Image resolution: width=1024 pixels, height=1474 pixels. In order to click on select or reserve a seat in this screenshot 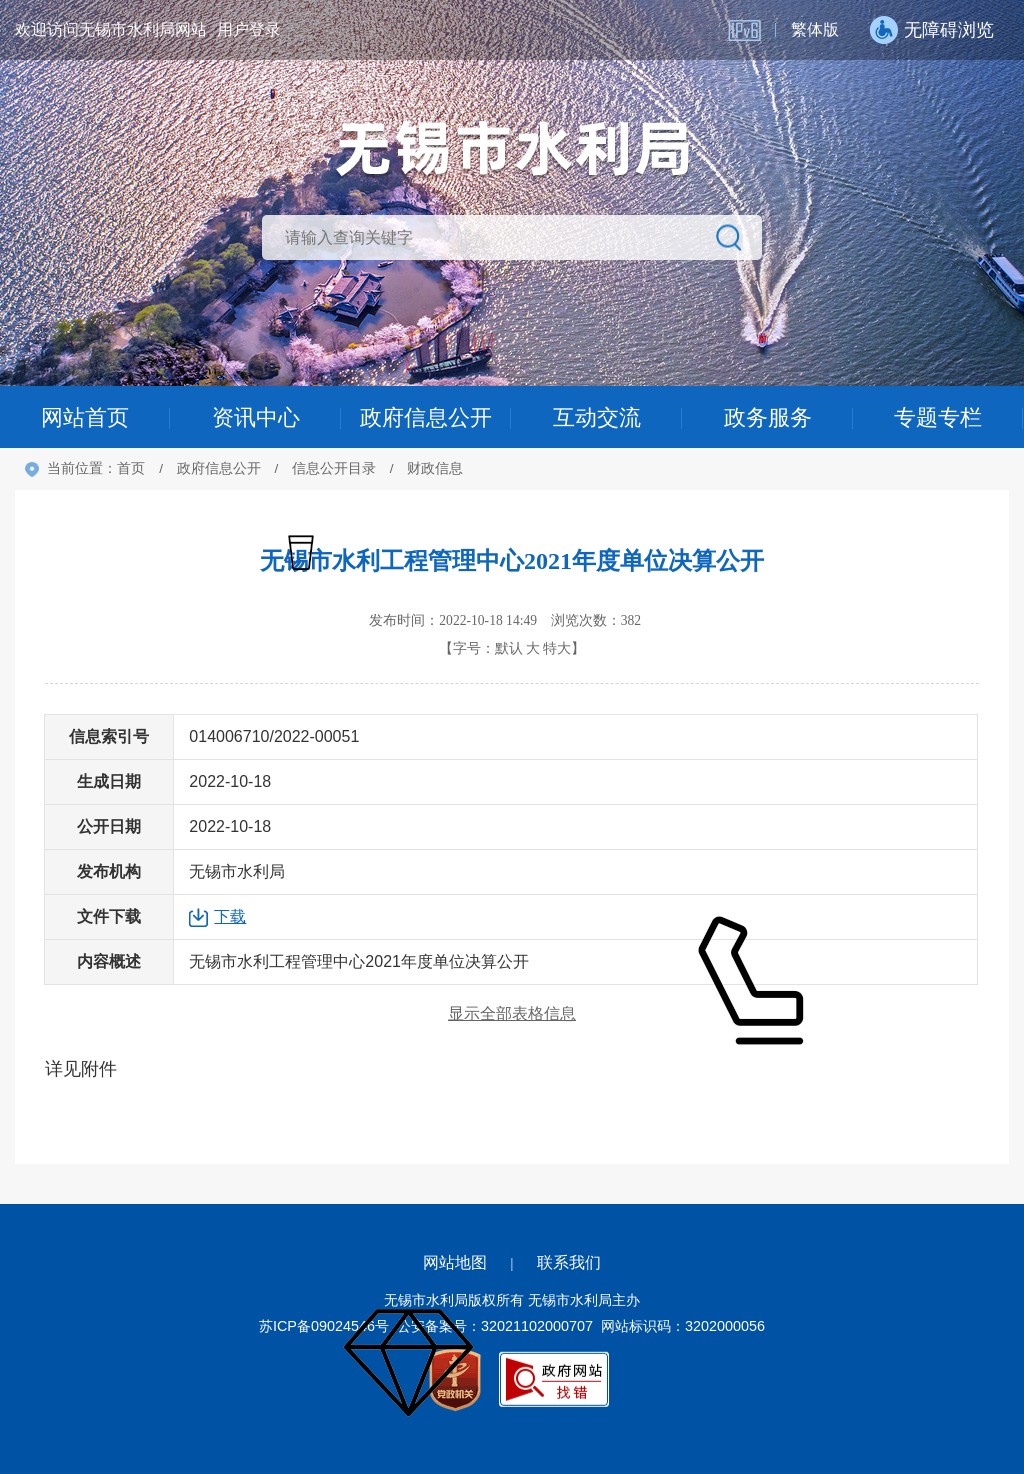, I will do `click(748, 980)`.